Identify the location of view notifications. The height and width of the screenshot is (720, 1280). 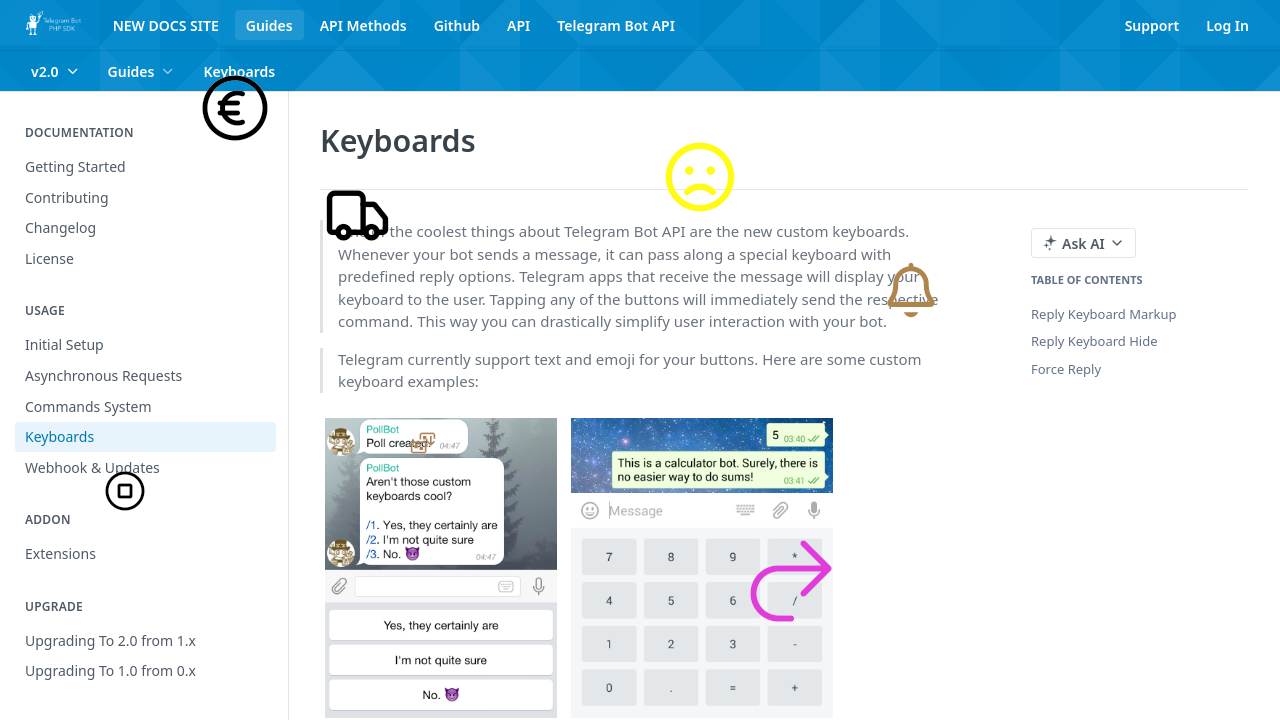
(911, 290).